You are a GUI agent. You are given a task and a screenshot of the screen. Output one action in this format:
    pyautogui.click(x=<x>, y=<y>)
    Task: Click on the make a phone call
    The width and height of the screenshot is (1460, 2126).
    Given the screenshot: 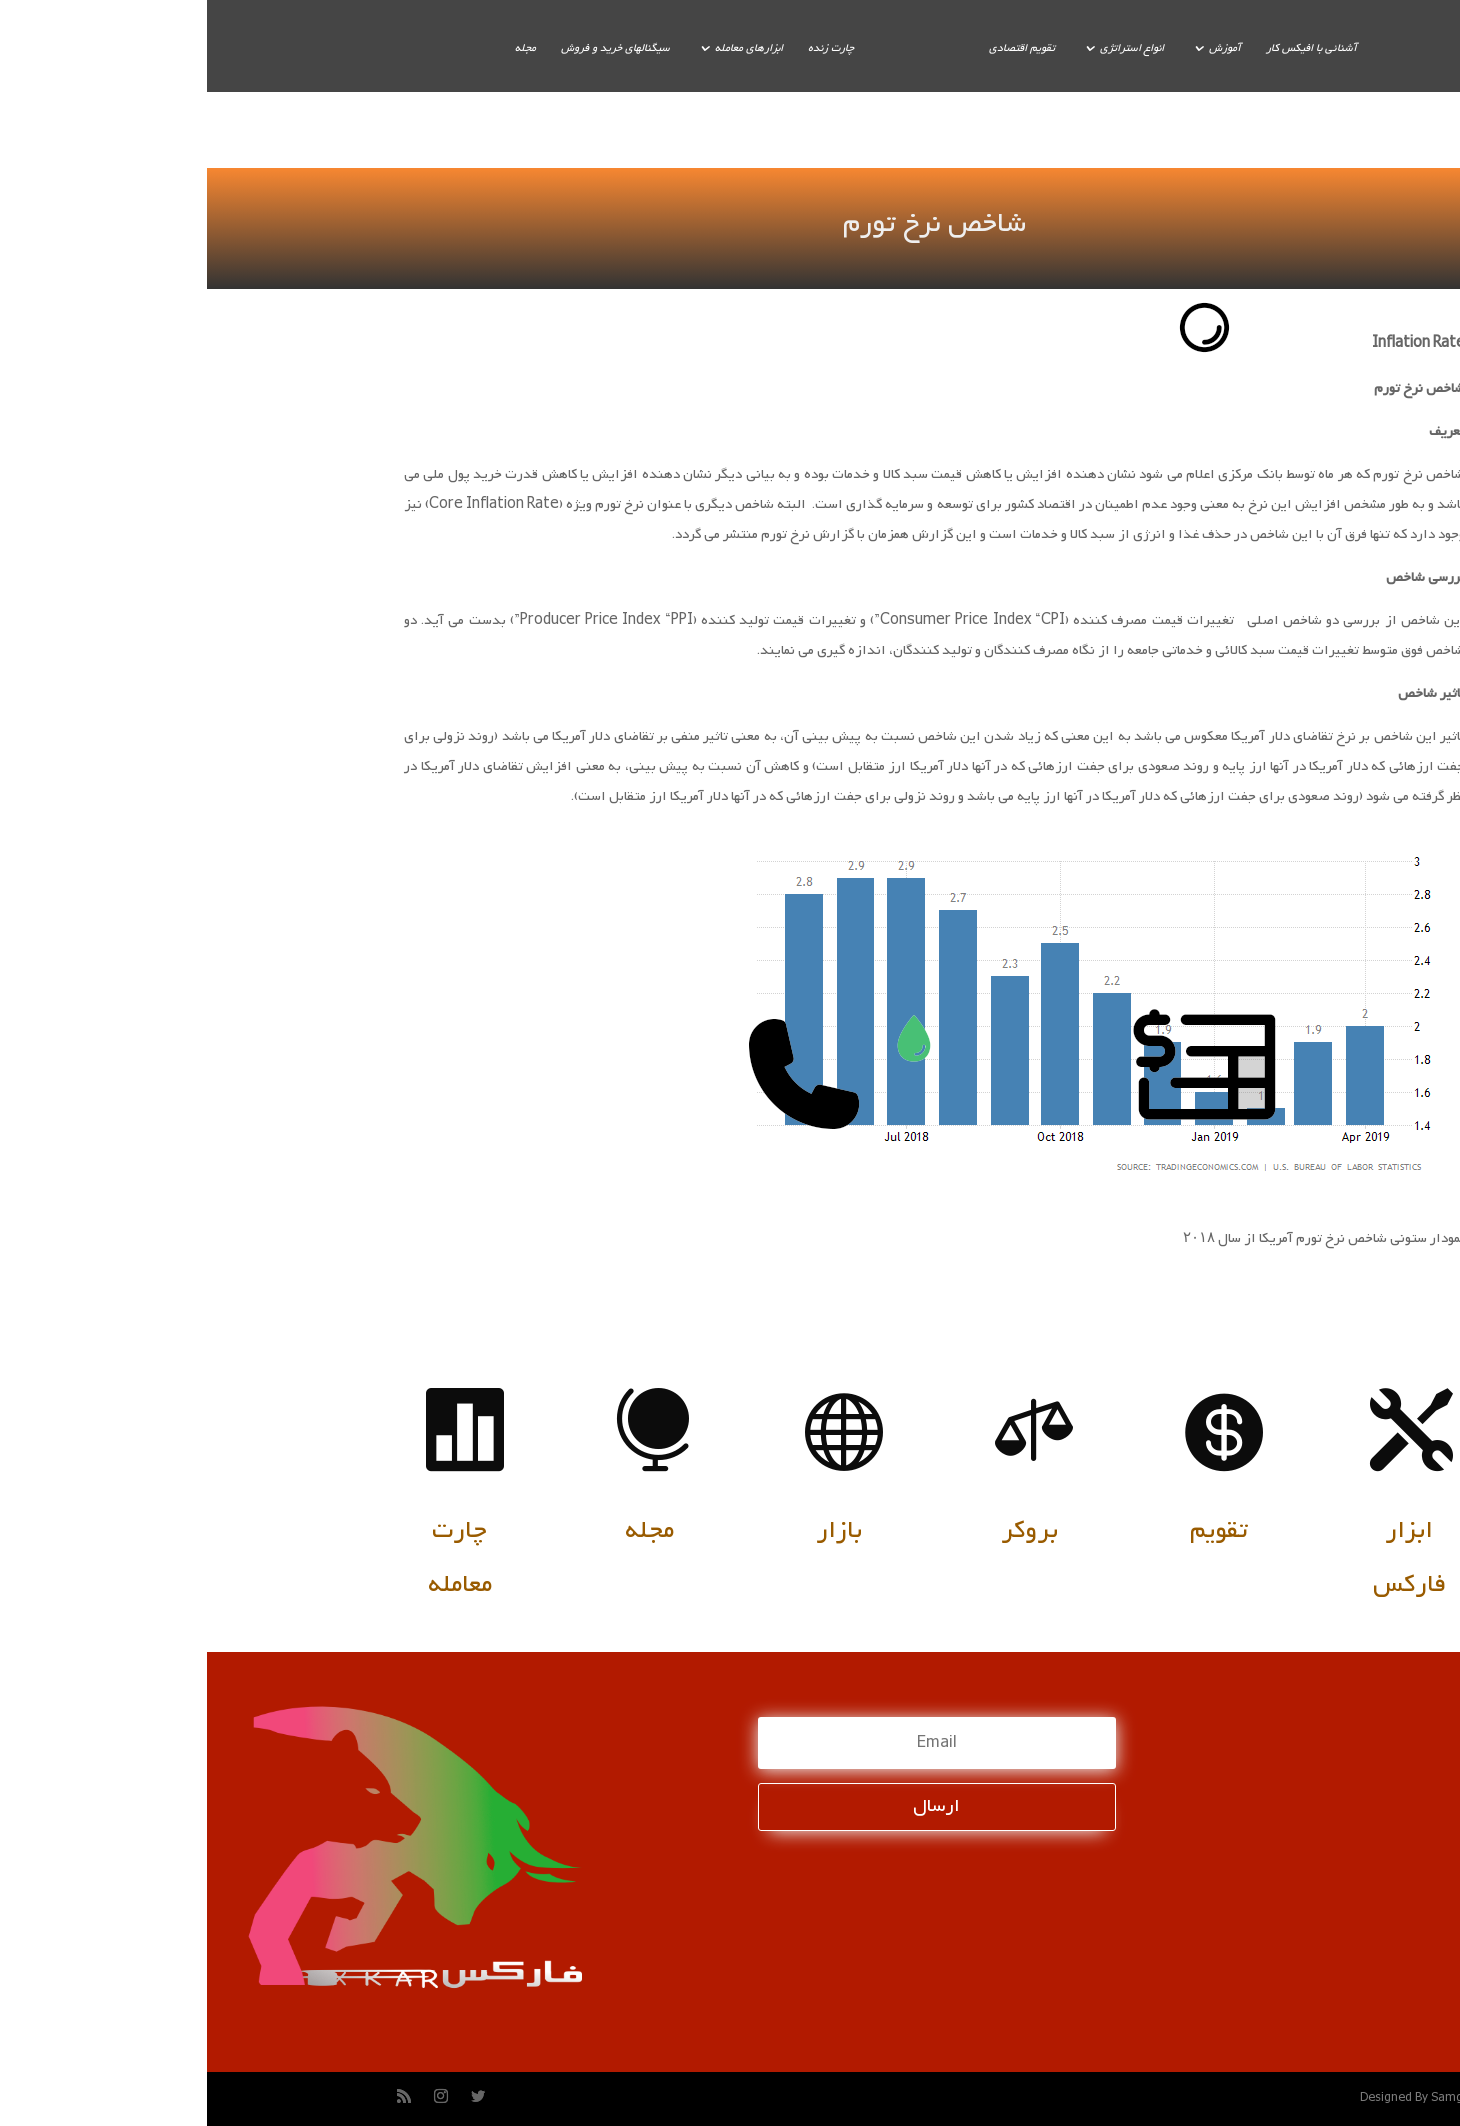 What is the action you would take?
    pyautogui.click(x=804, y=1074)
    